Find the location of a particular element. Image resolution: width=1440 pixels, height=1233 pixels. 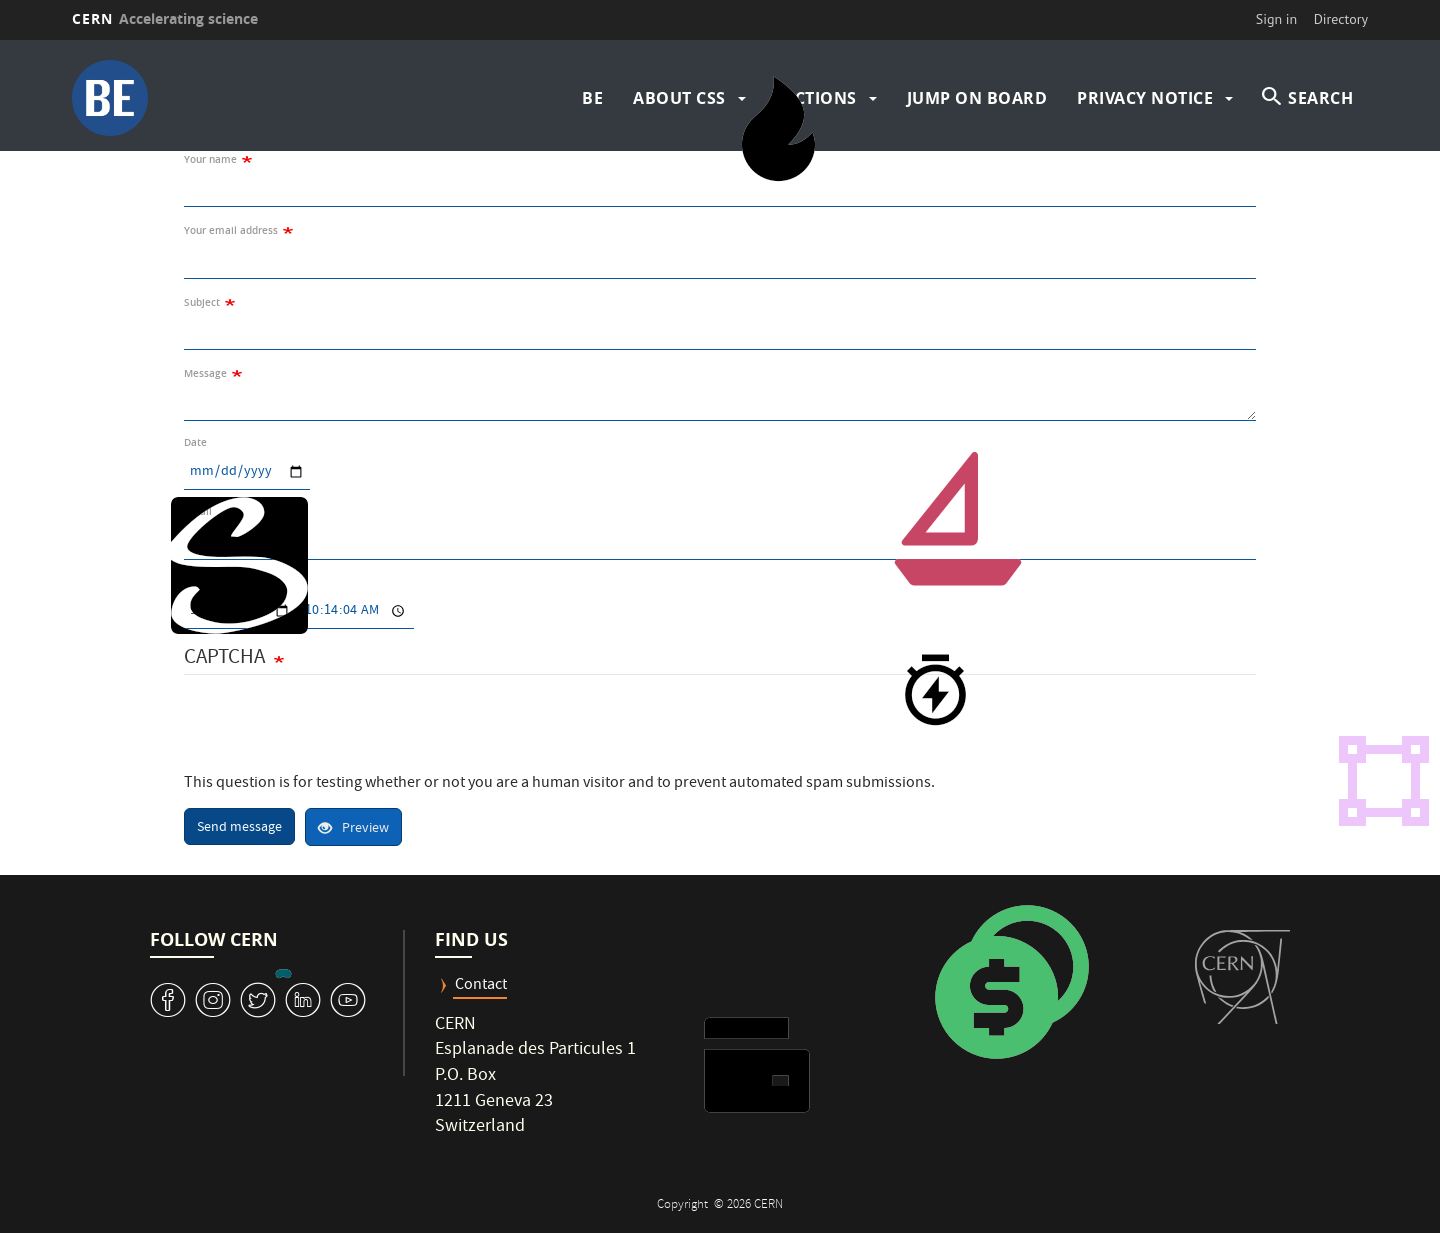

access your digital wallet is located at coordinates (757, 1065).